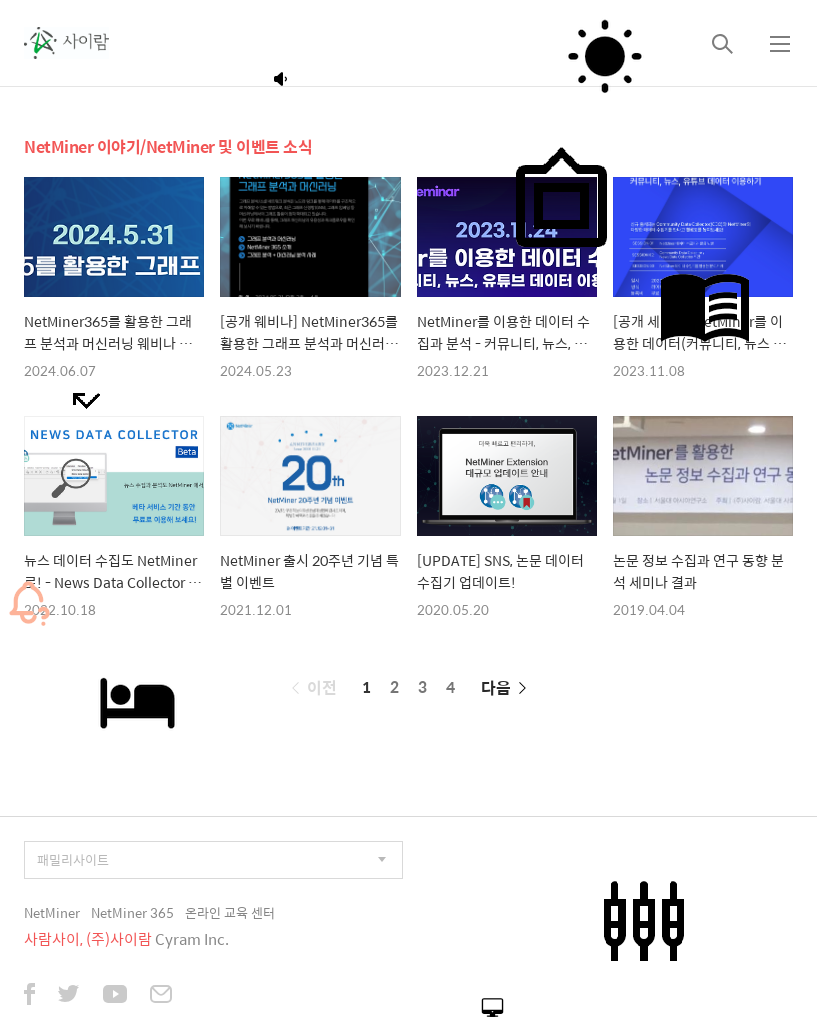 The width and height of the screenshot is (817, 1033). What do you see at coordinates (86, 400) in the screenshot?
I see `indicates a missed incoming call` at bounding box center [86, 400].